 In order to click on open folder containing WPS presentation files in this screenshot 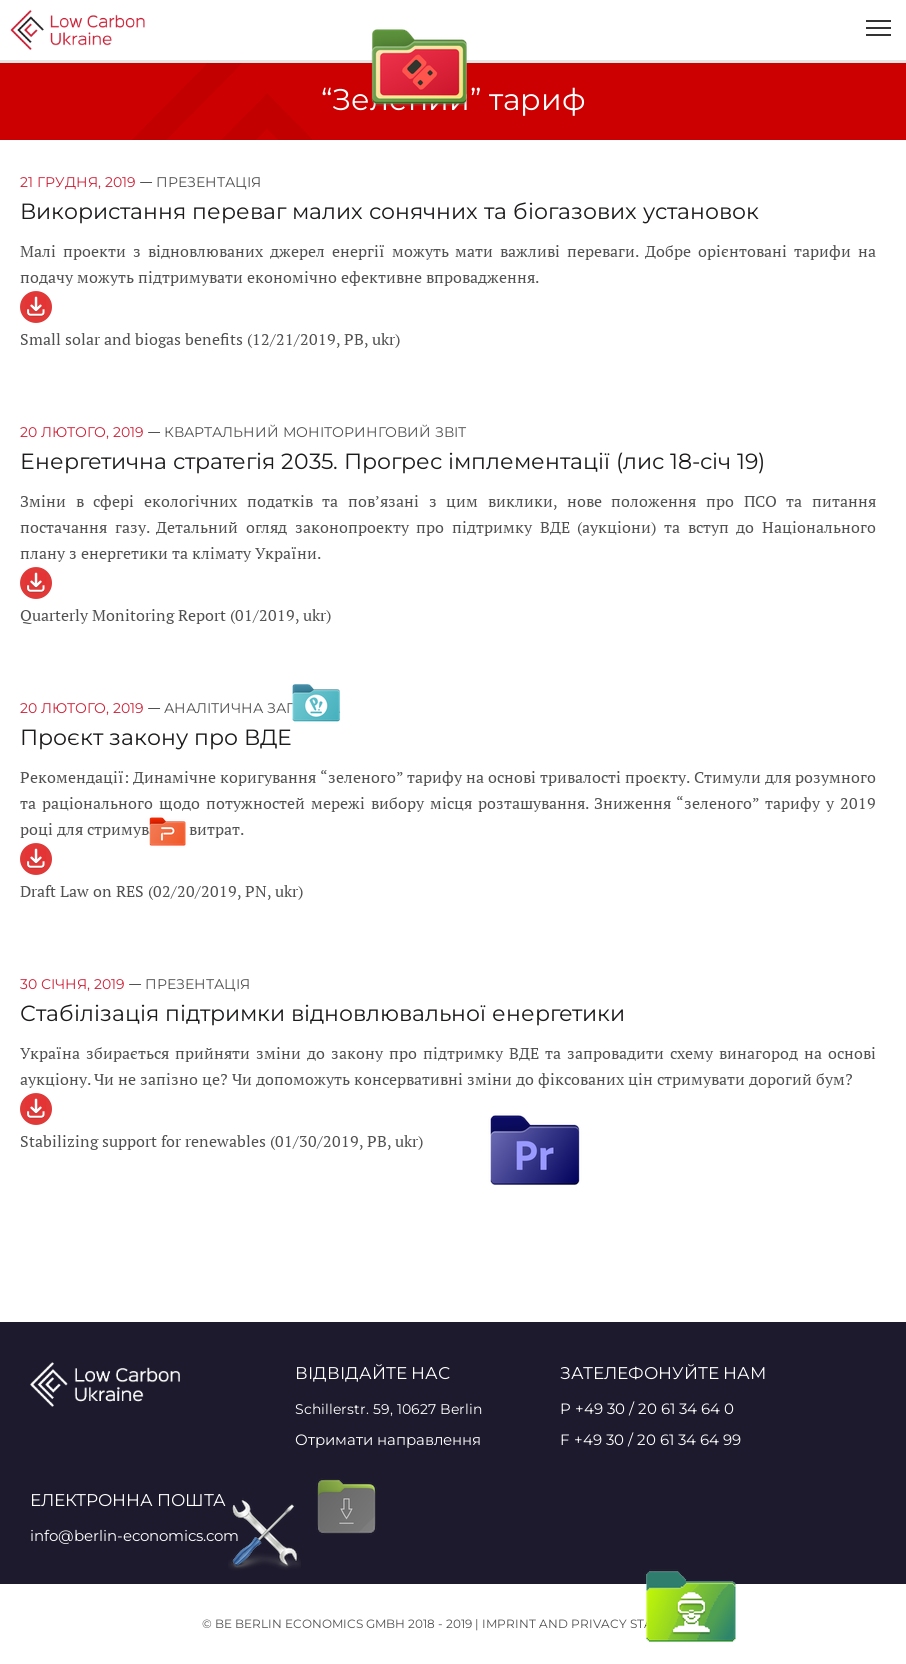, I will do `click(167, 832)`.